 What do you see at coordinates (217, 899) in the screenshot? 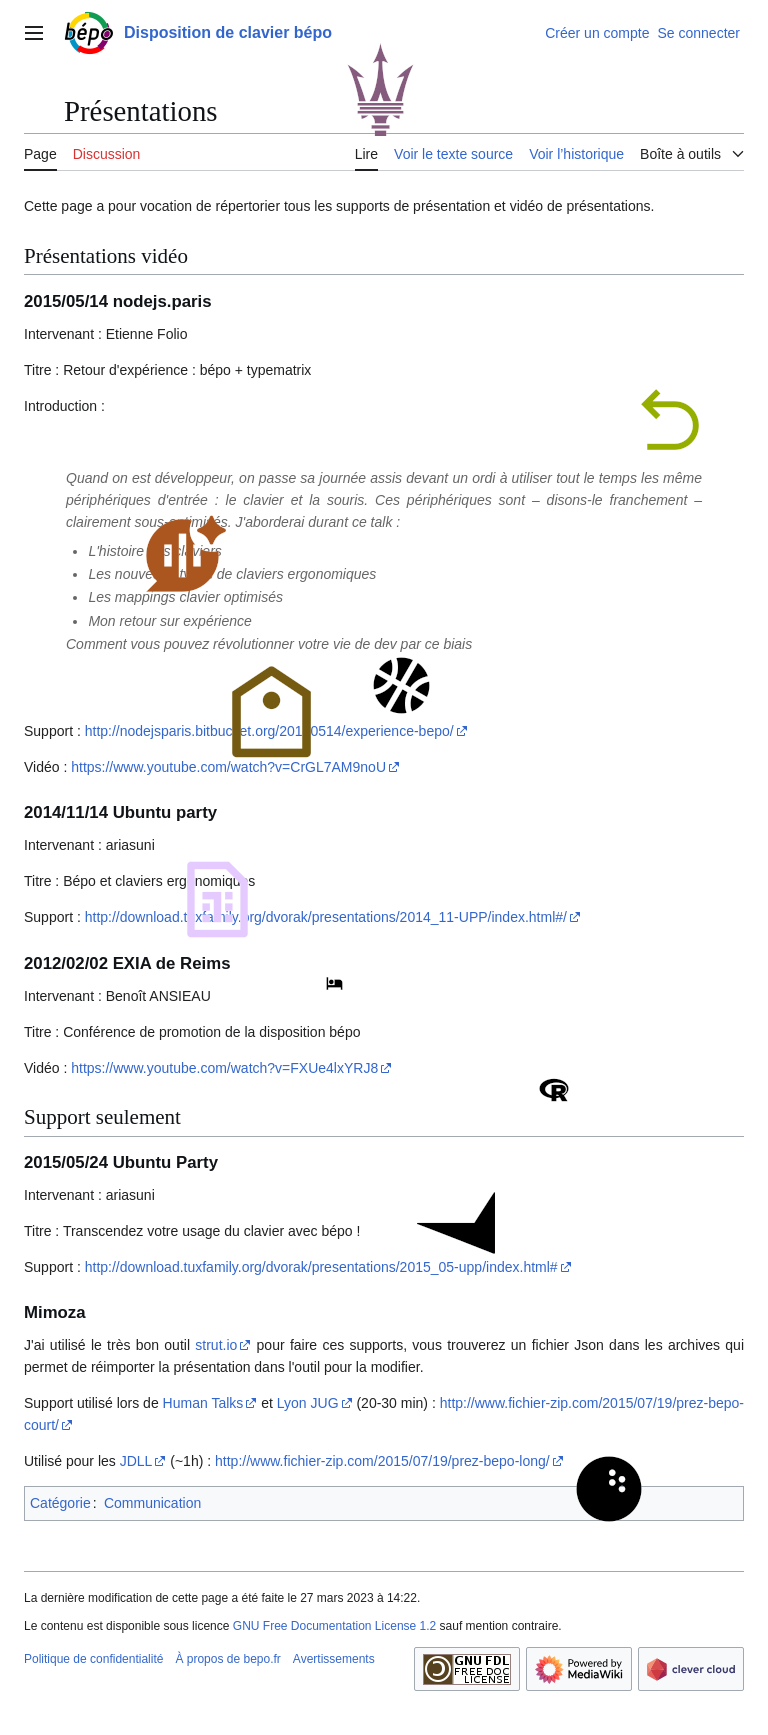
I see `view sim card information` at bounding box center [217, 899].